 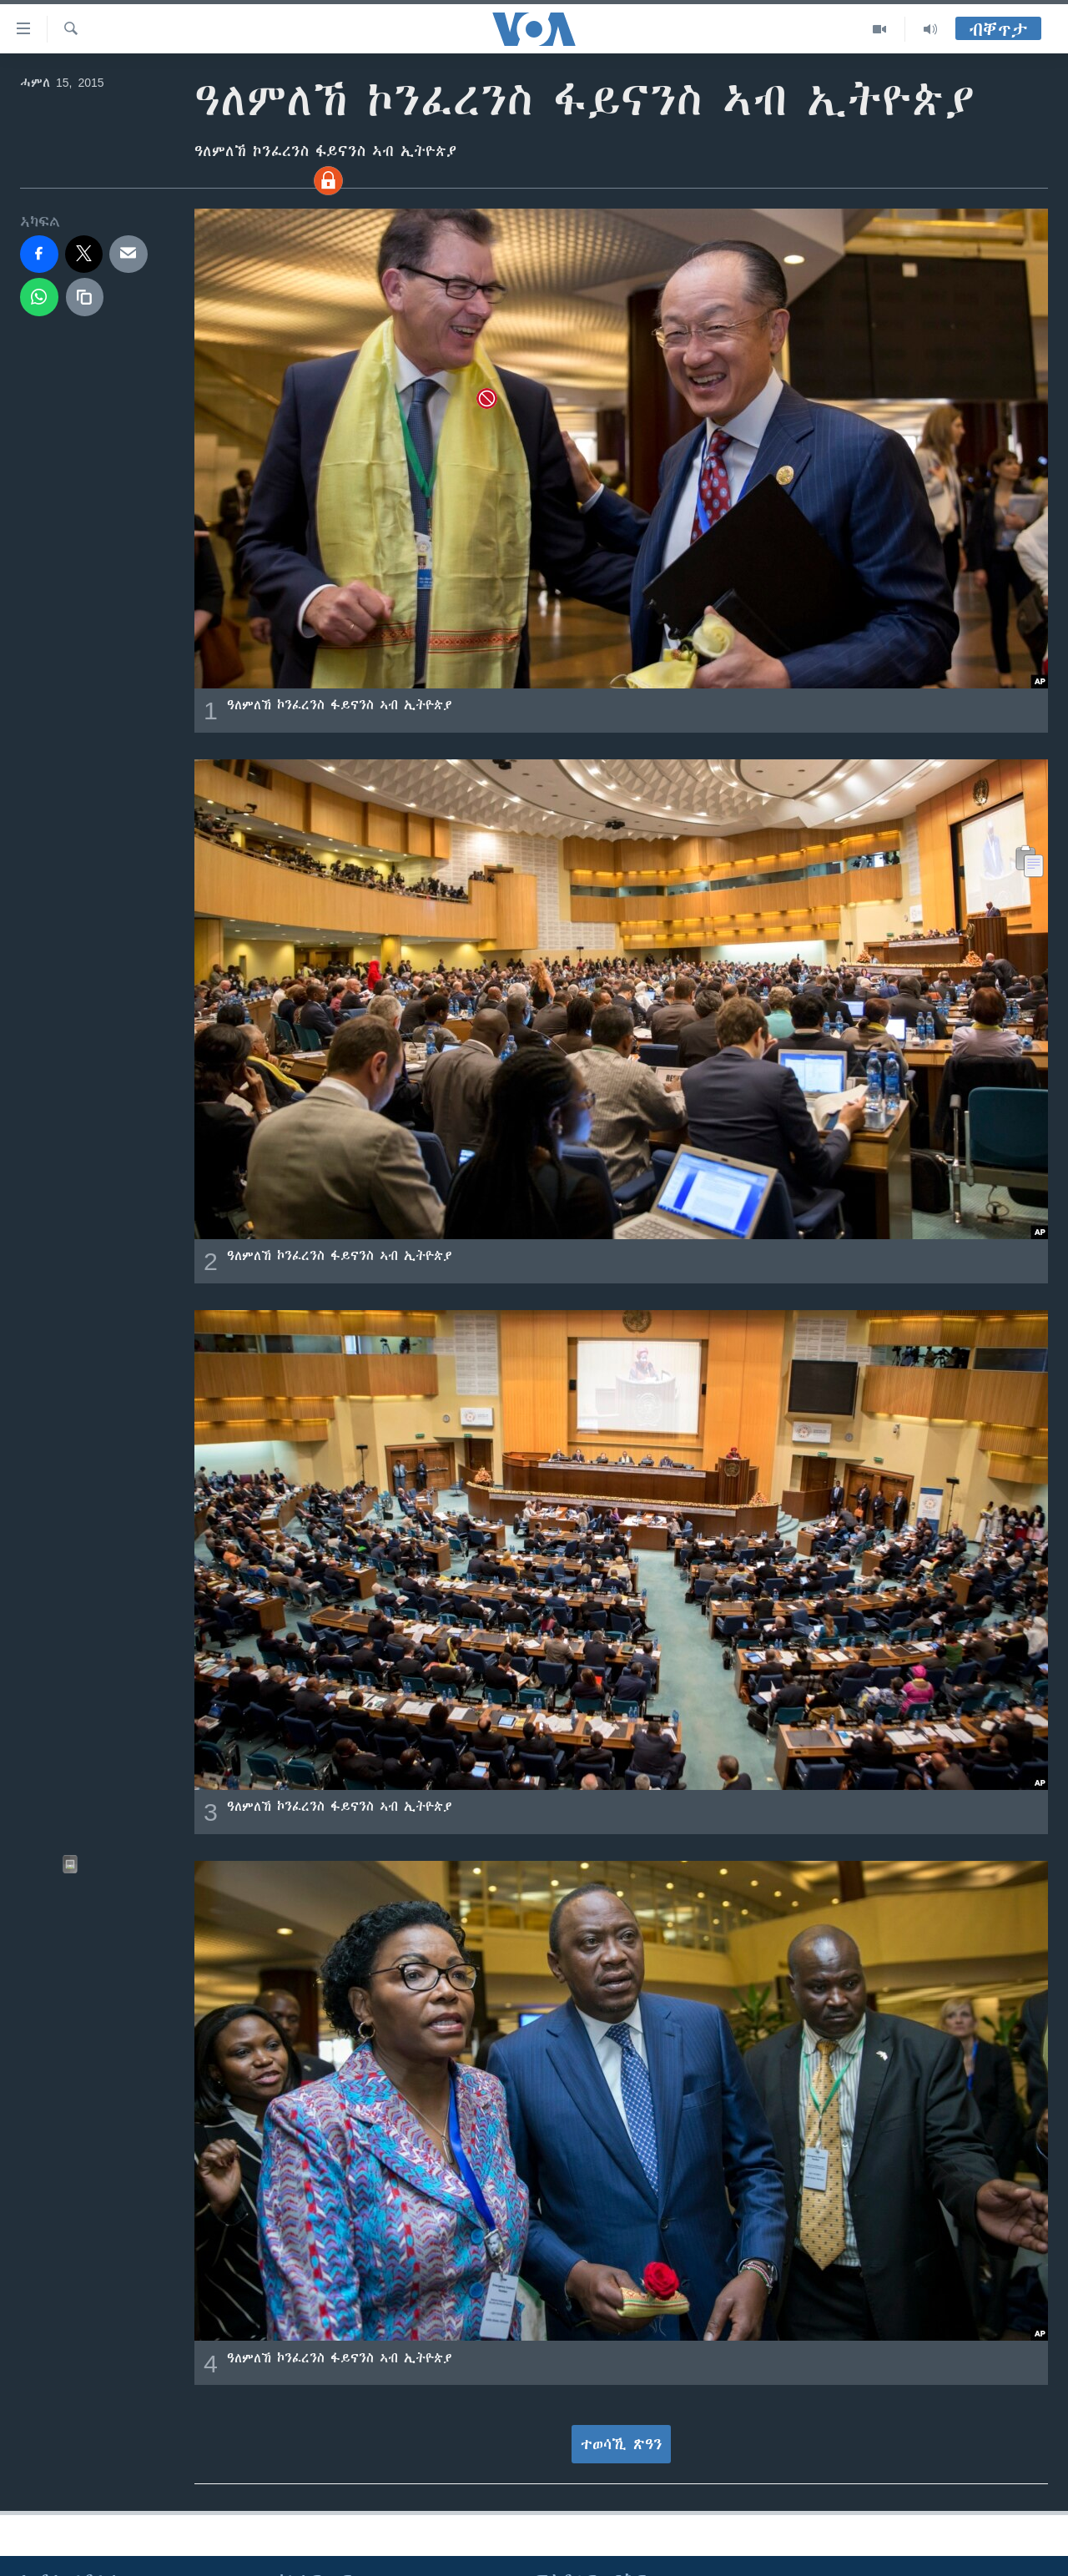 I want to click on paste content from clipboard, so click(x=1030, y=861).